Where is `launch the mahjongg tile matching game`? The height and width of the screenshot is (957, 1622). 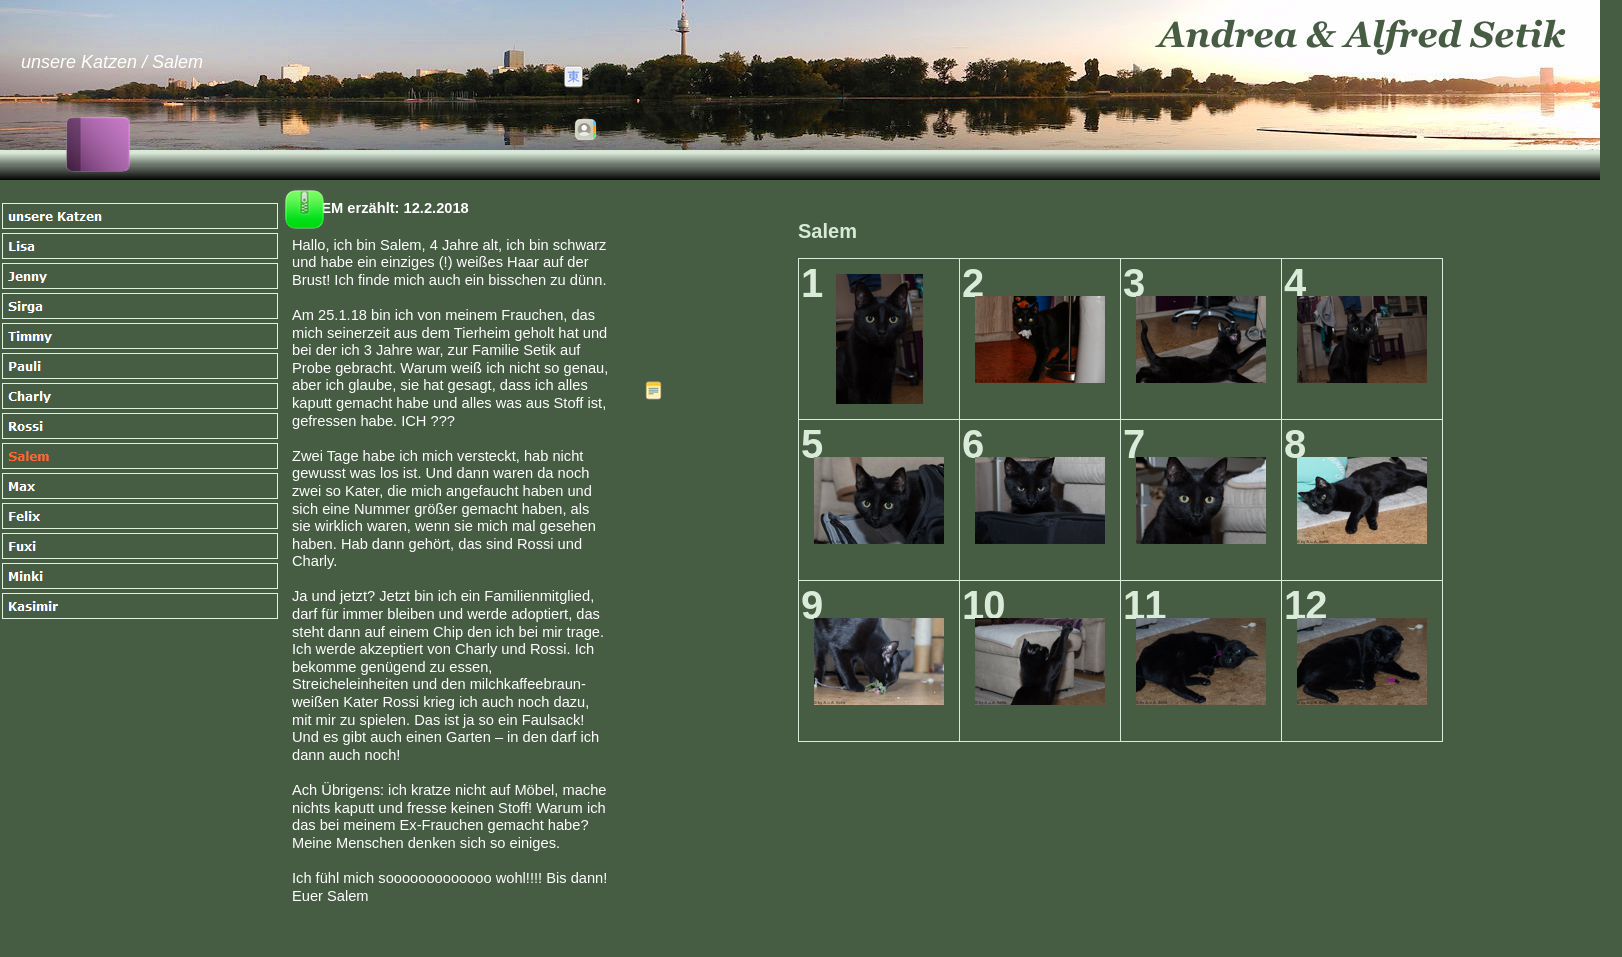 launch the mahjongg tile matching game is located at coordinates (573, 76).